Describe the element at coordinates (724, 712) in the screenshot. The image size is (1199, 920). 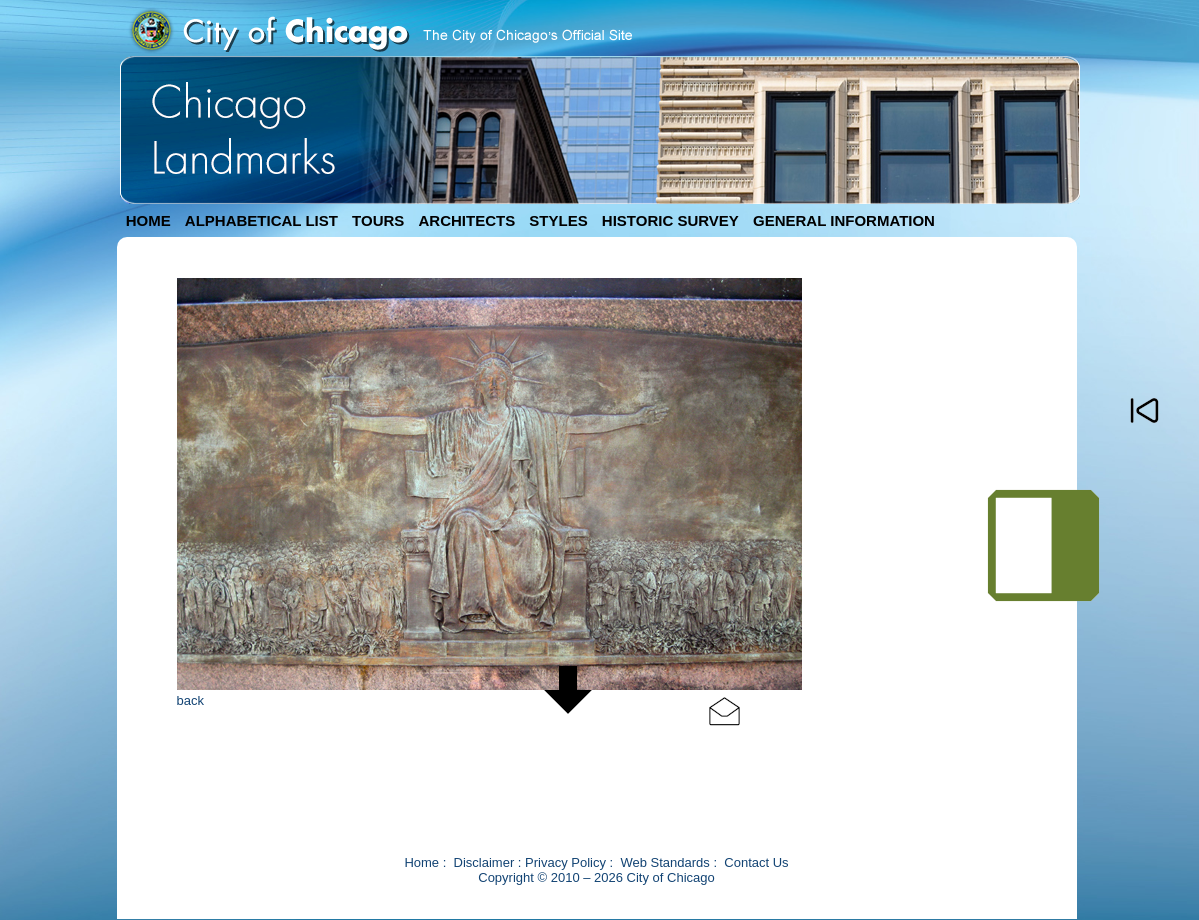
I see `view opened mail or messages` at that location.